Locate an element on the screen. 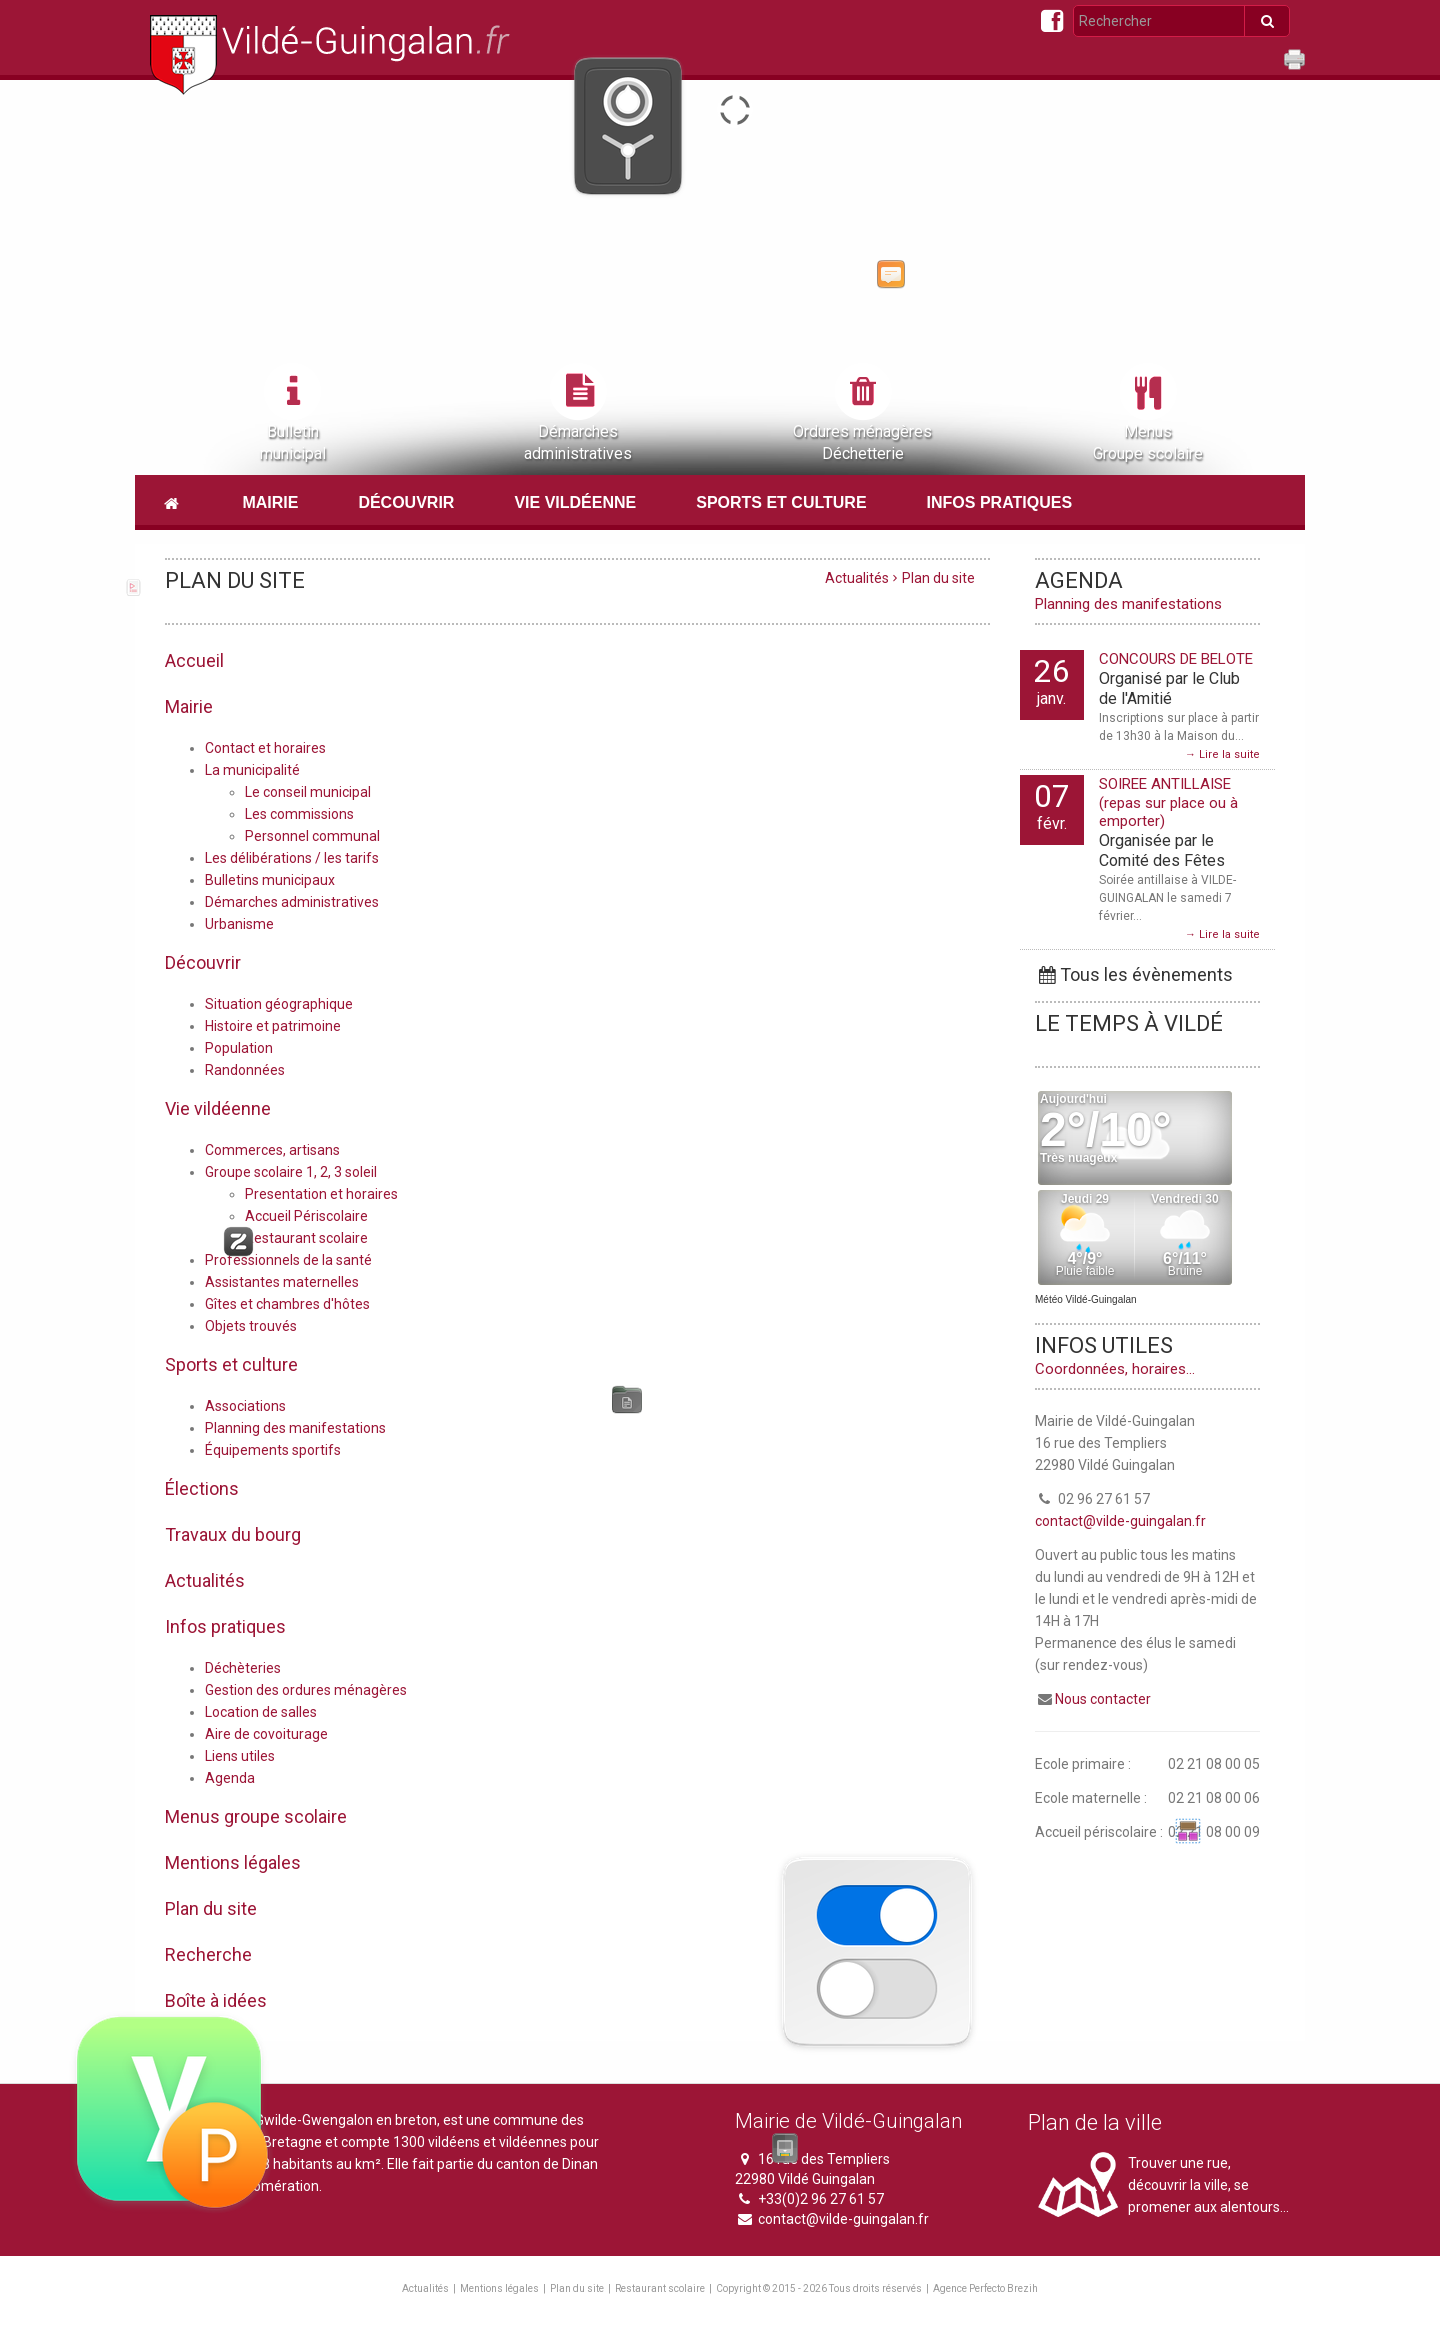 The image size is (1440, 2334). nintendo ds rom file is located at coordinates (785, 2148).